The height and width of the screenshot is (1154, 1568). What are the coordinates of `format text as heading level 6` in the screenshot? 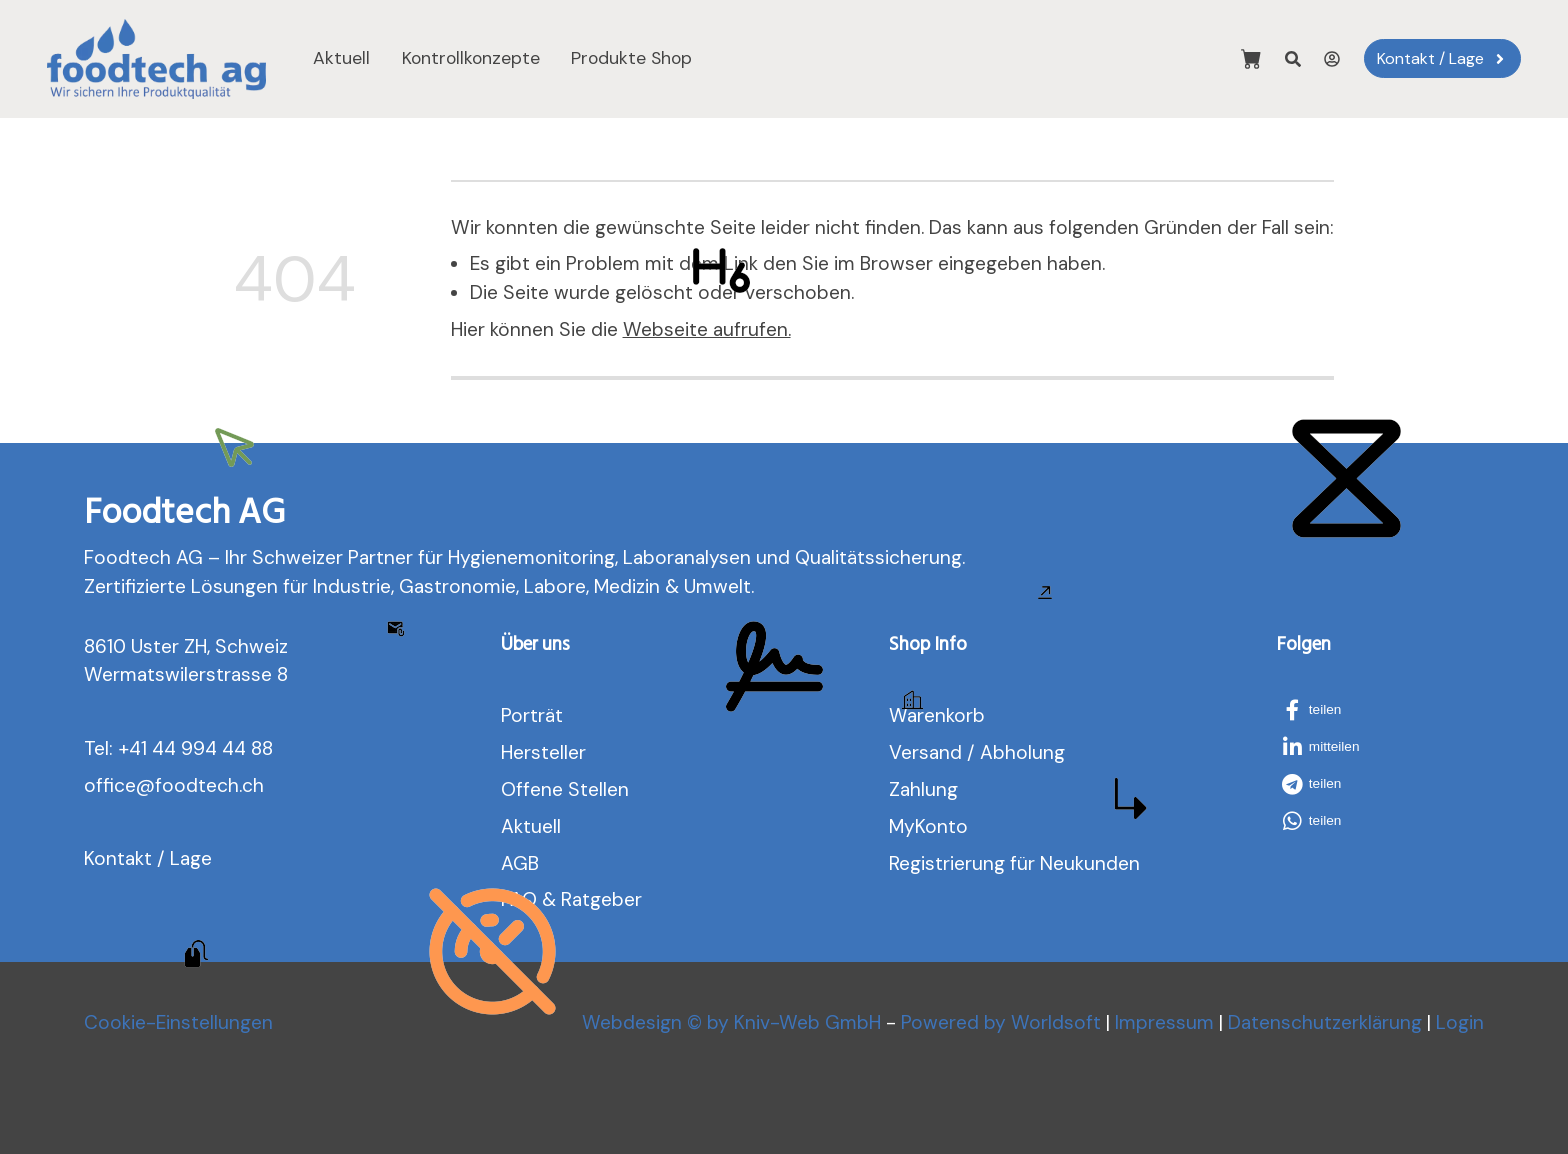 It's located at (718, 269).